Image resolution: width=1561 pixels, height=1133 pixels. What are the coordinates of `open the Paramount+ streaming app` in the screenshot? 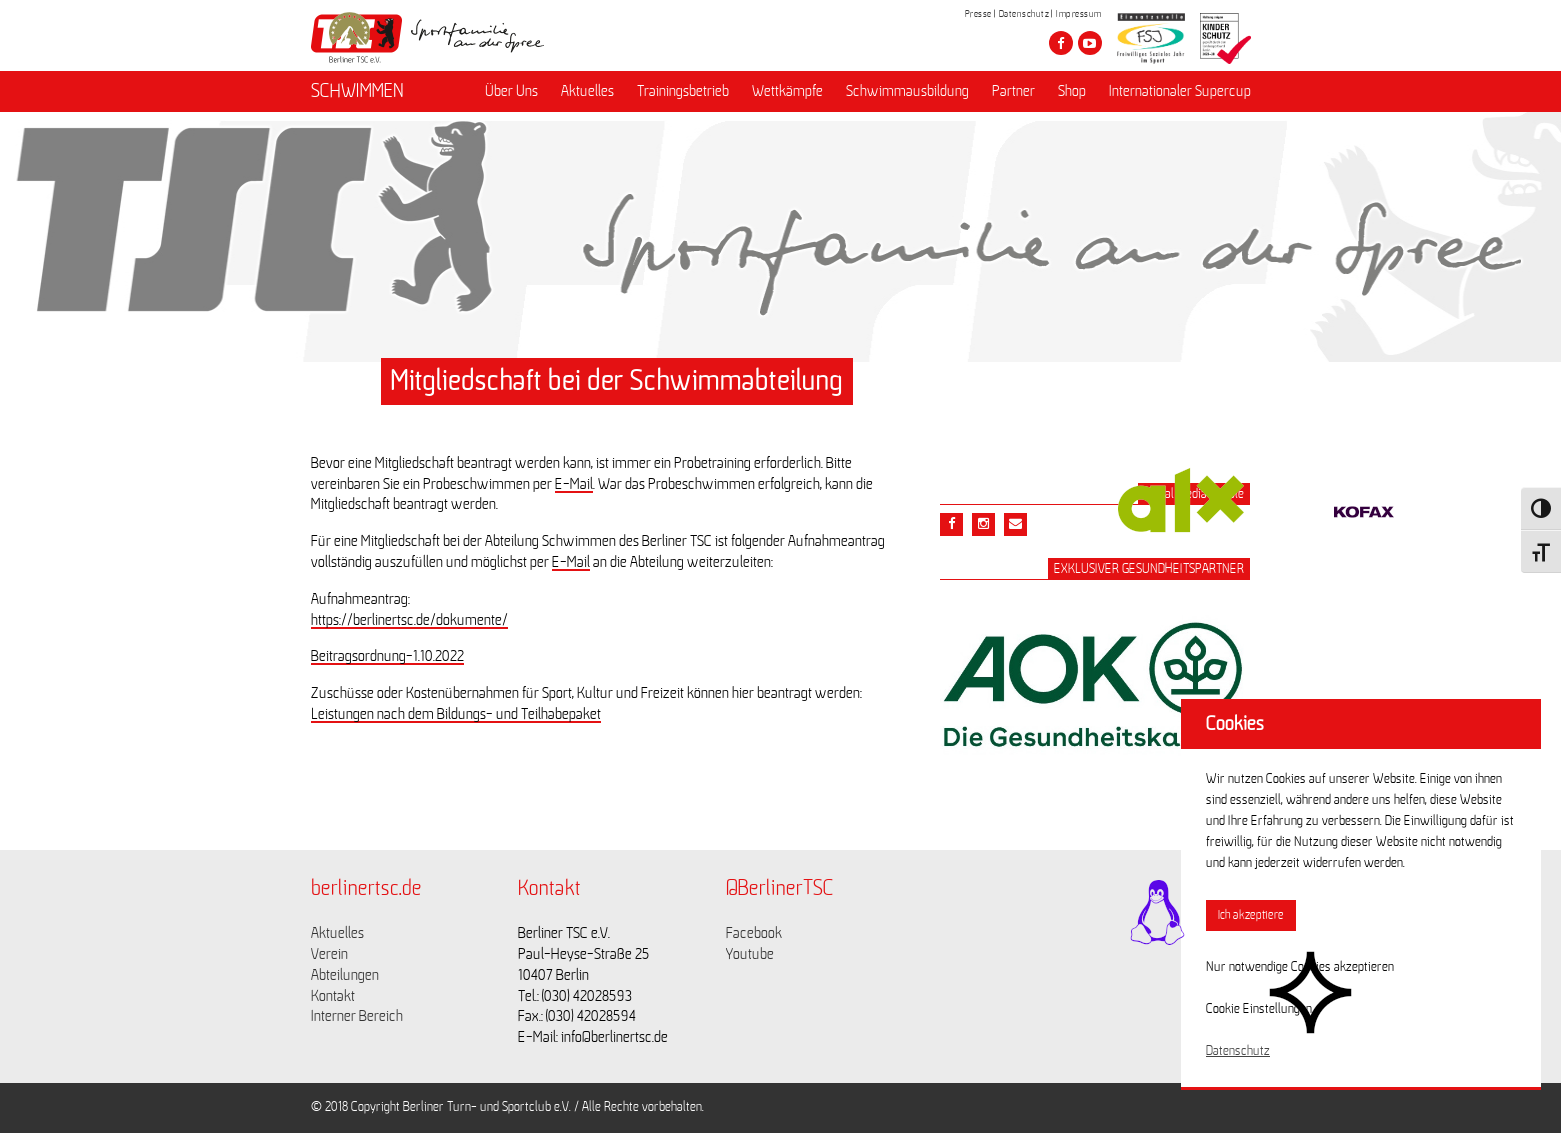 It's located at (349, 28).